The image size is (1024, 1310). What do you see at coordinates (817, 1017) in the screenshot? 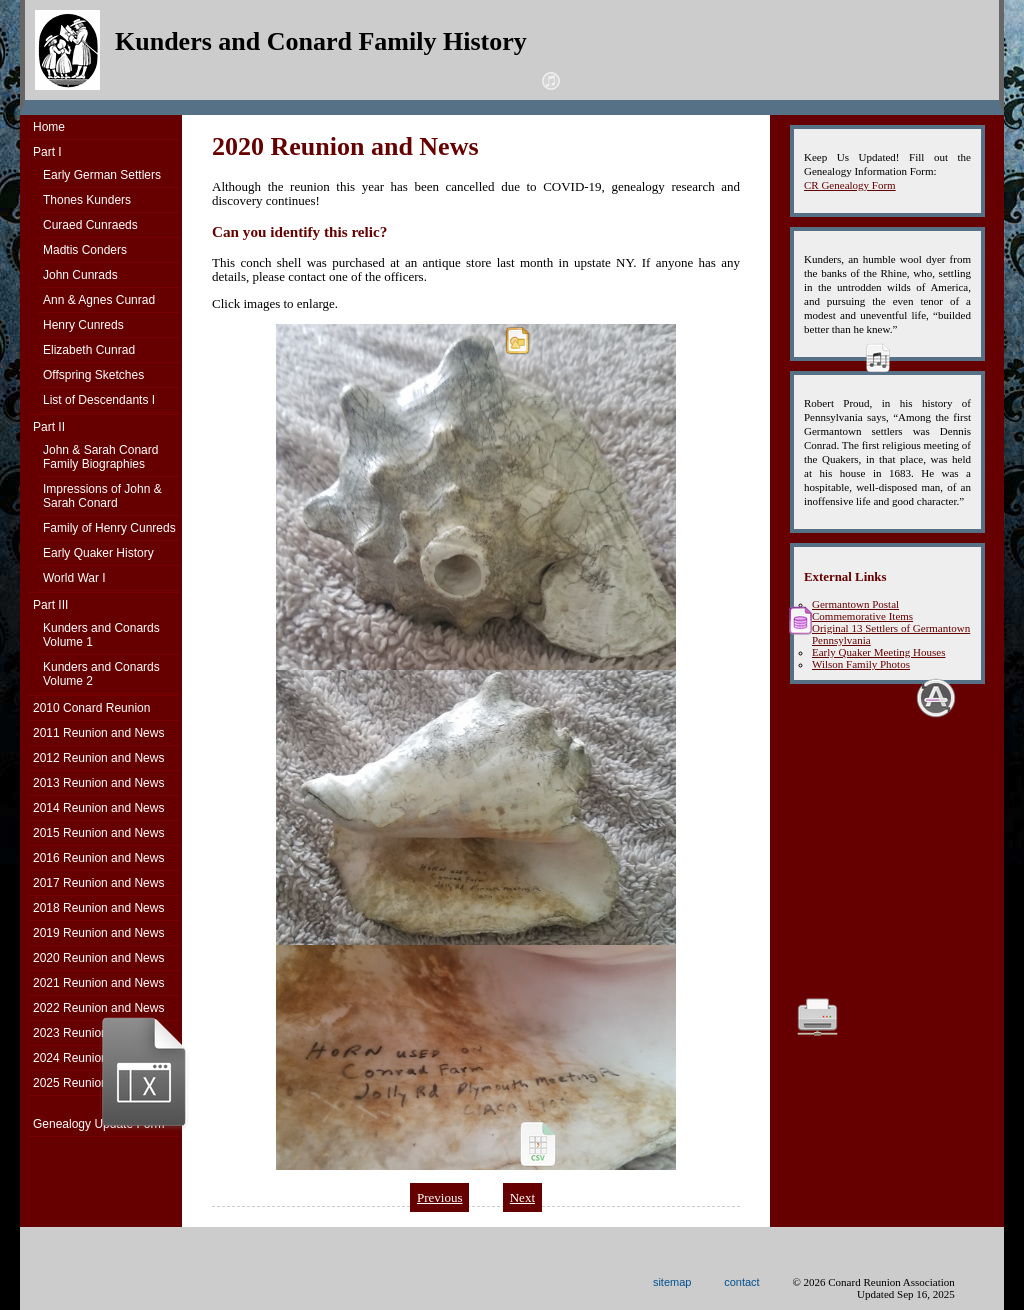
I see `connect to a network printer` at bounding box center [817, 1017].